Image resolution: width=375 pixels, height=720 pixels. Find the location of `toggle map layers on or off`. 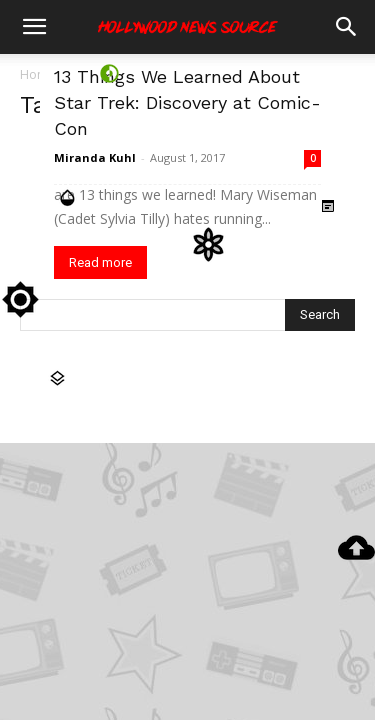

toggle map layers on or off is located at coordinates (57, 378).